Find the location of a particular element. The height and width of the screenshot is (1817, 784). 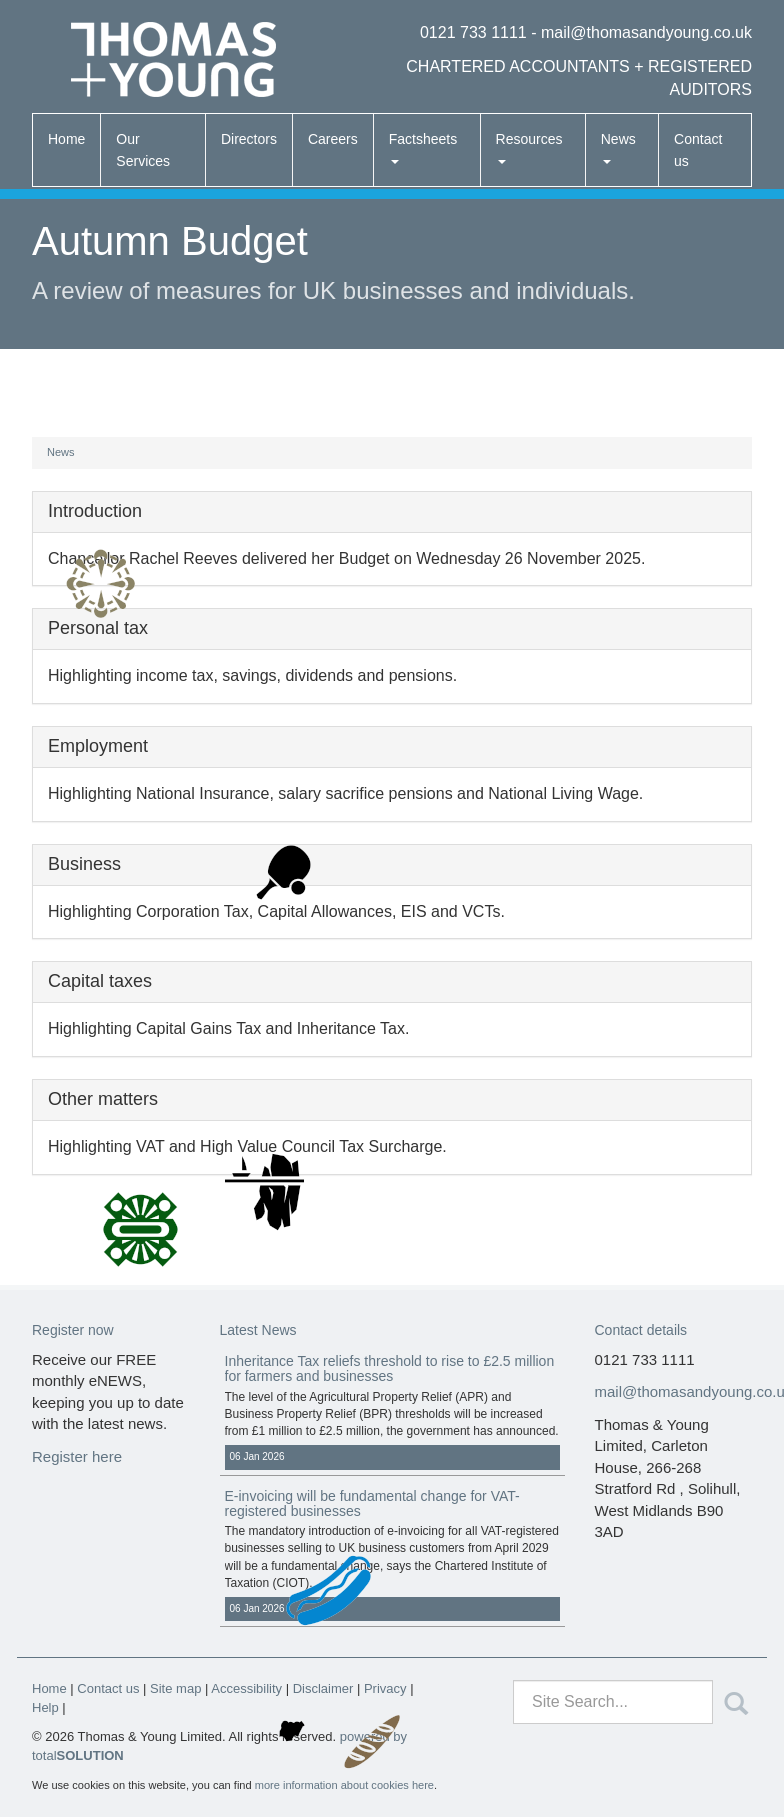

decorative tribal or aztec-style game badge is located at coordinates (140, 1229).